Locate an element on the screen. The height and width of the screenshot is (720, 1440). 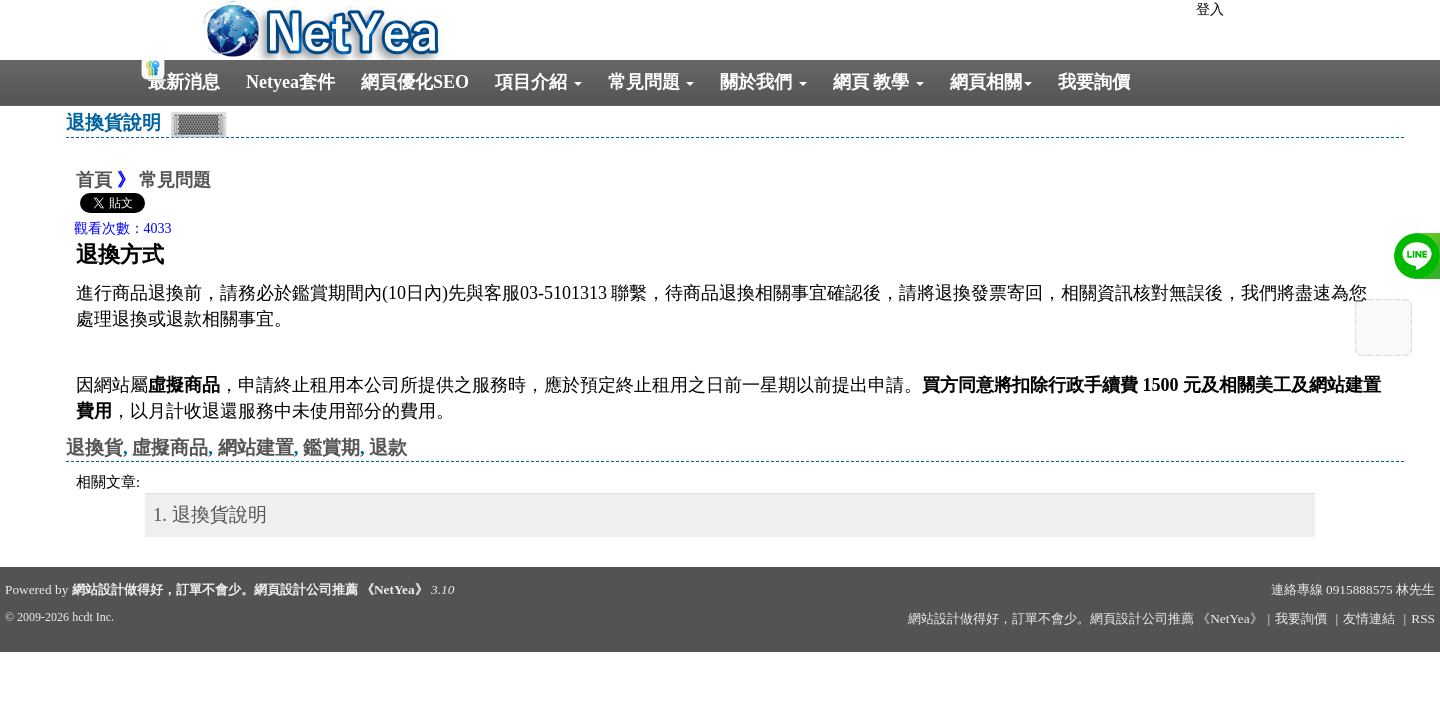
indicates a mac pro rackmount server in system preferences is located at coordinates (198, 124).